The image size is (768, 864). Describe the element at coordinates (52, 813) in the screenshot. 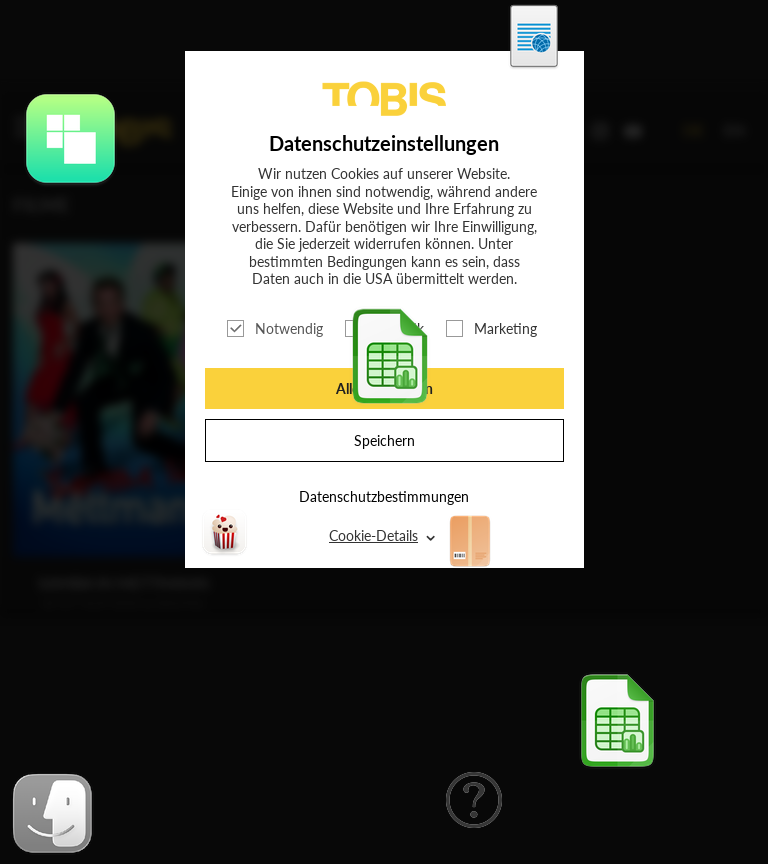

I see `open Finder to browse files and folders` at that location.